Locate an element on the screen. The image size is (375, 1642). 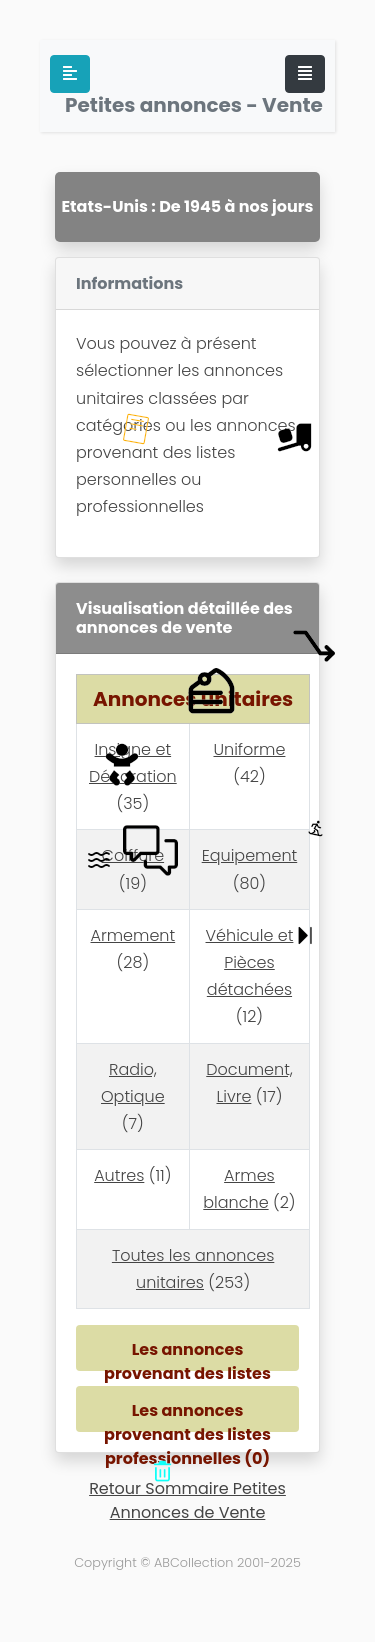
indicates water or aquatic features is located at coordinates (99, 860).